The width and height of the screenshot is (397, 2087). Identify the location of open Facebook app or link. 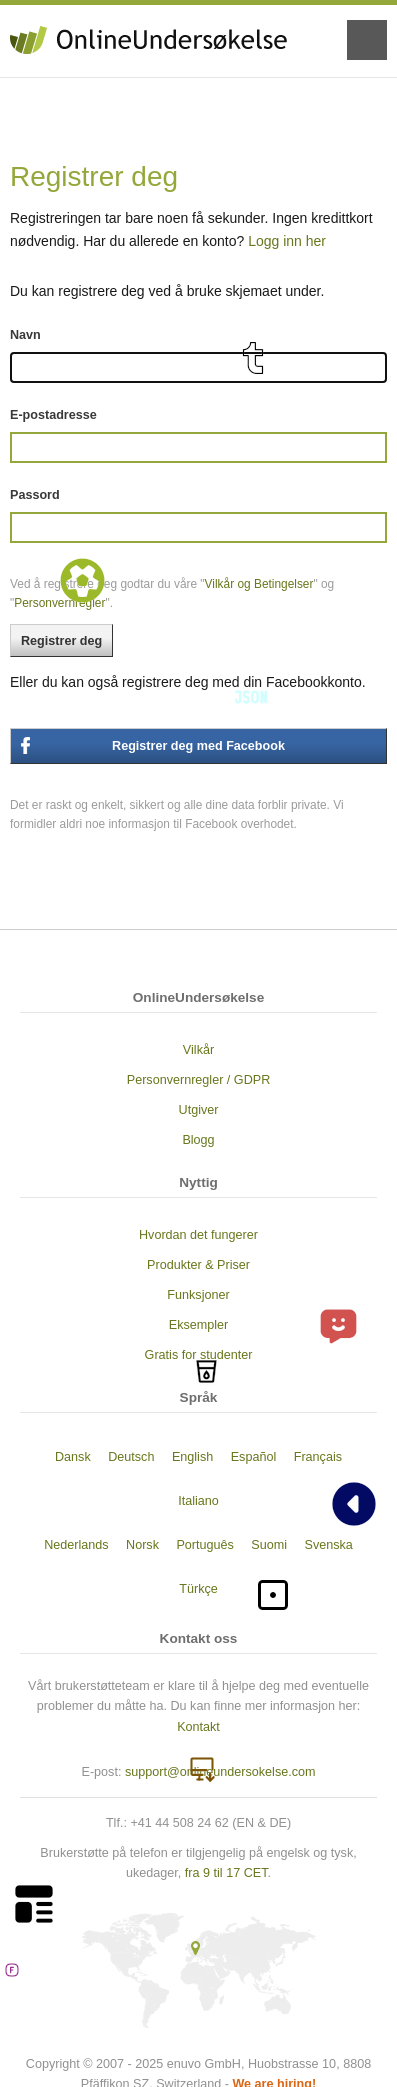
(12, 1970).